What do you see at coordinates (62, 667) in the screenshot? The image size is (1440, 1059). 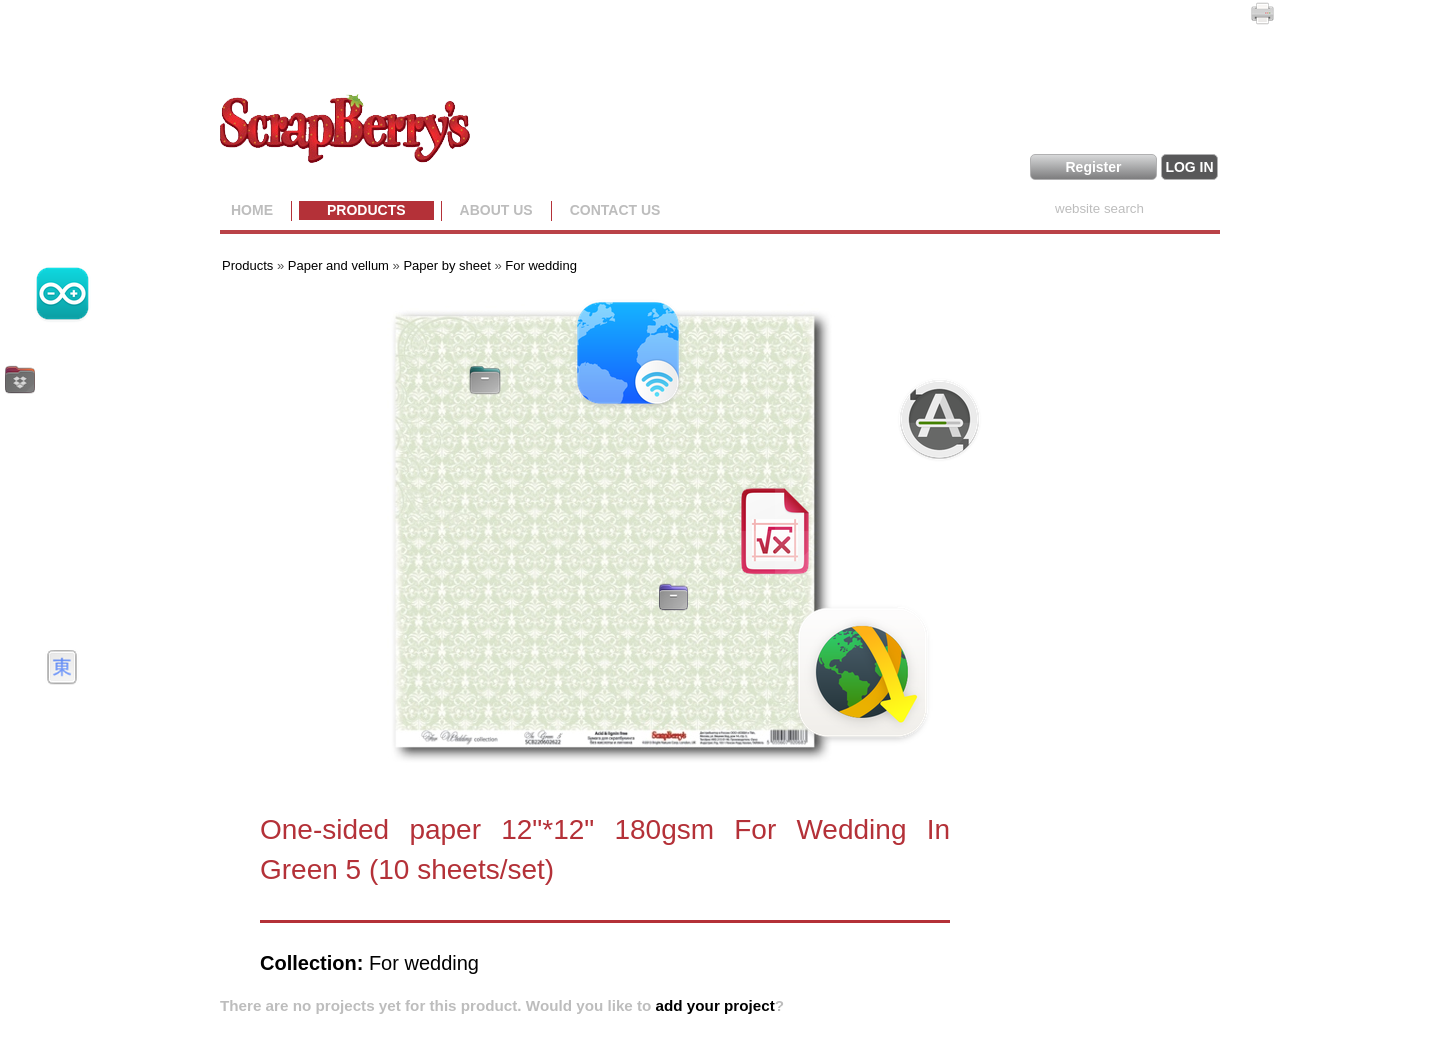 I see `launch gnome mahjongg tile matching game` at bounding box center [62, 667].